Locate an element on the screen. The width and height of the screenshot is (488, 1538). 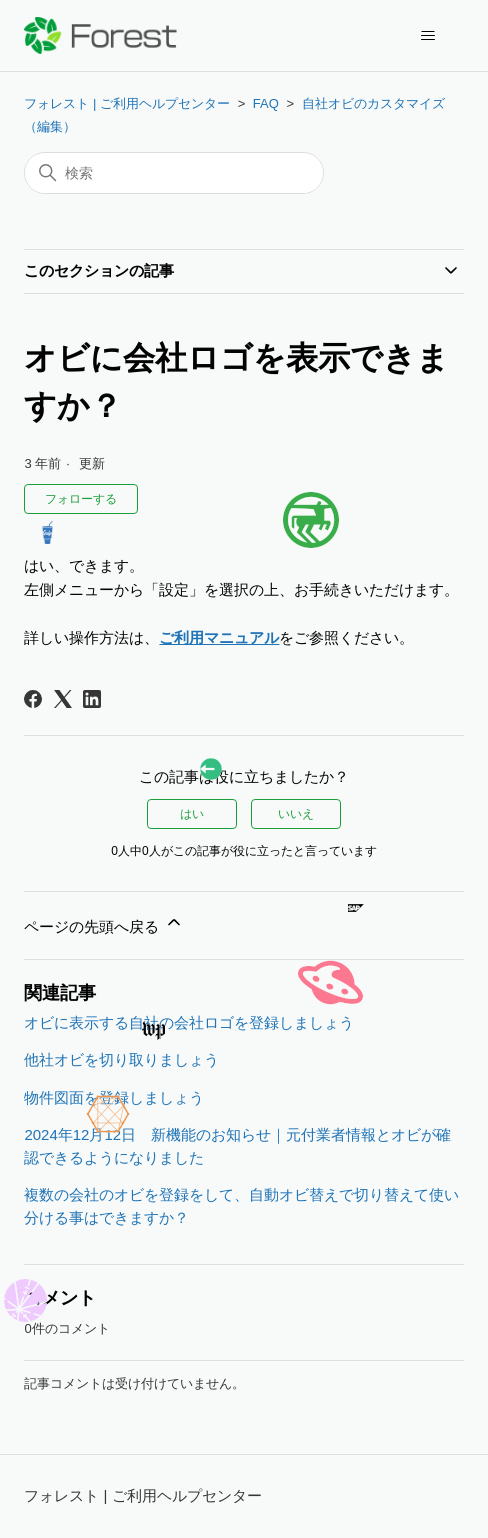
connectdevelop brand logo is located at coordinates (108, 1114).